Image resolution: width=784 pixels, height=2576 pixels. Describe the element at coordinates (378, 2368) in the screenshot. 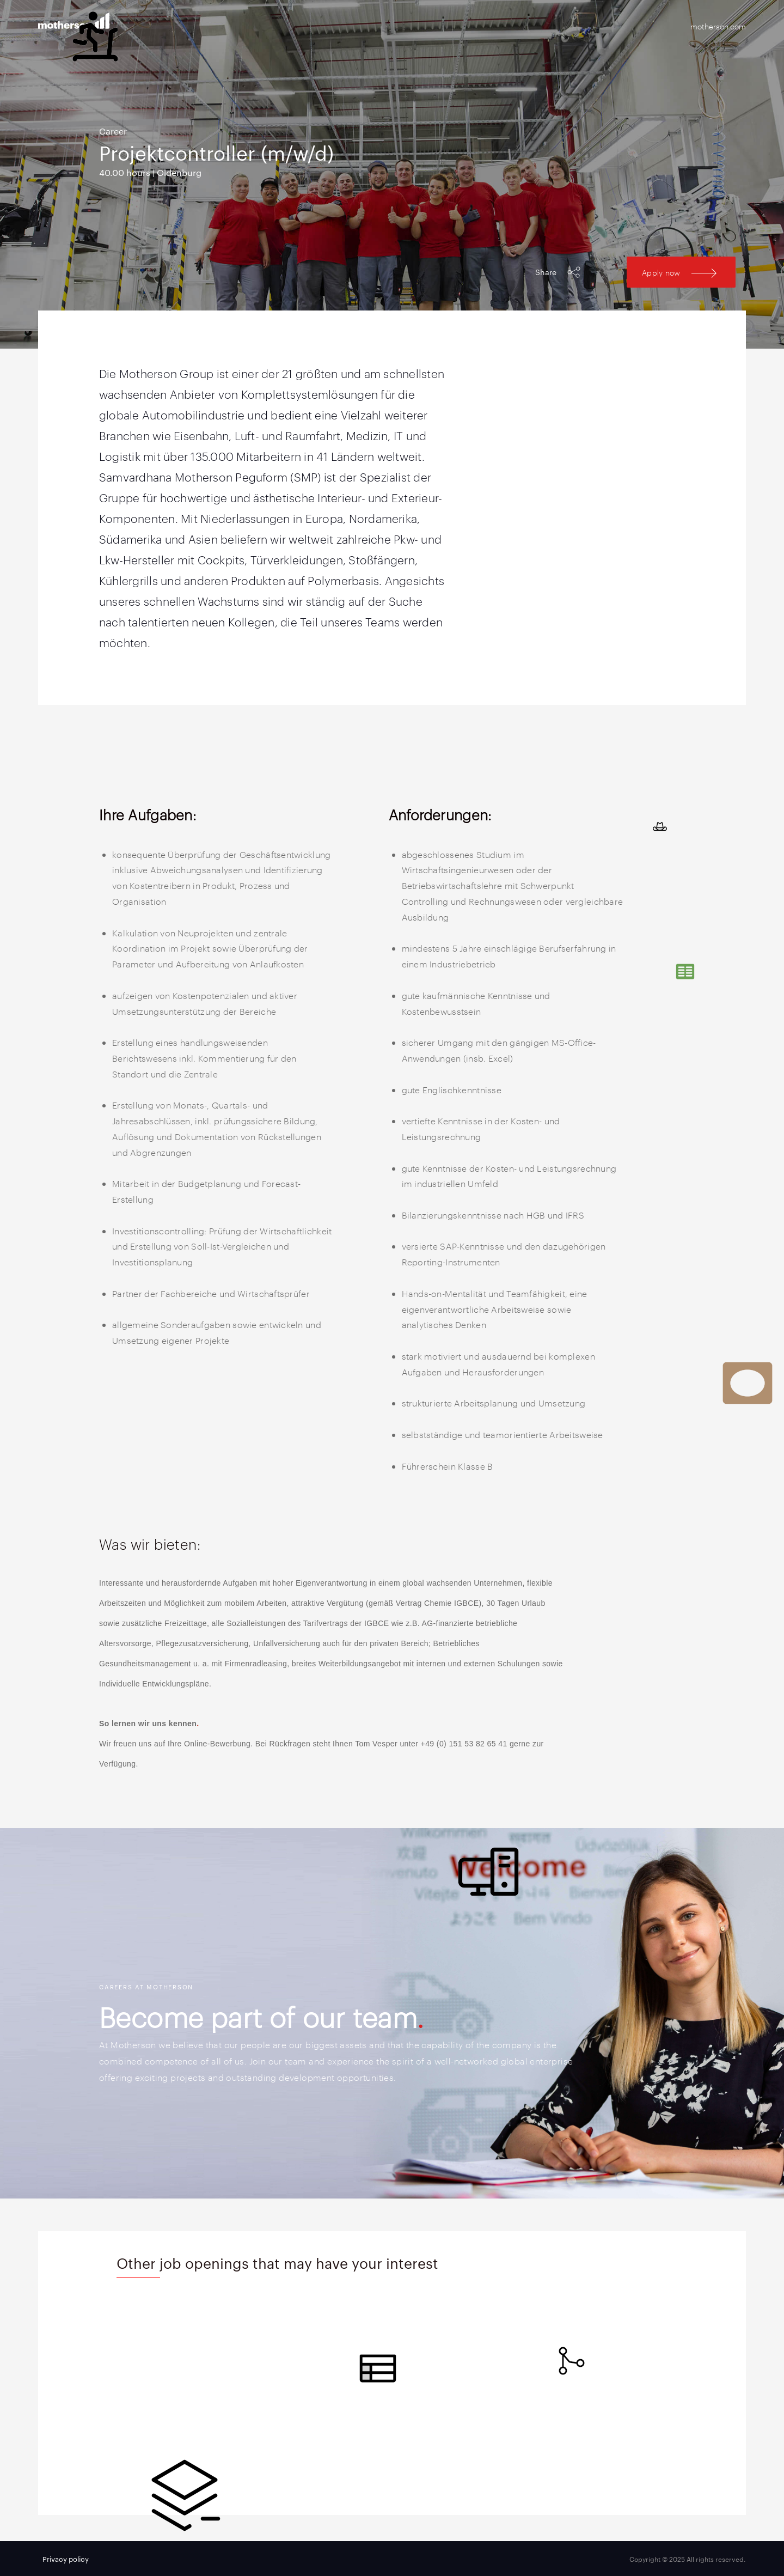

I see `view data in table format` at that location.